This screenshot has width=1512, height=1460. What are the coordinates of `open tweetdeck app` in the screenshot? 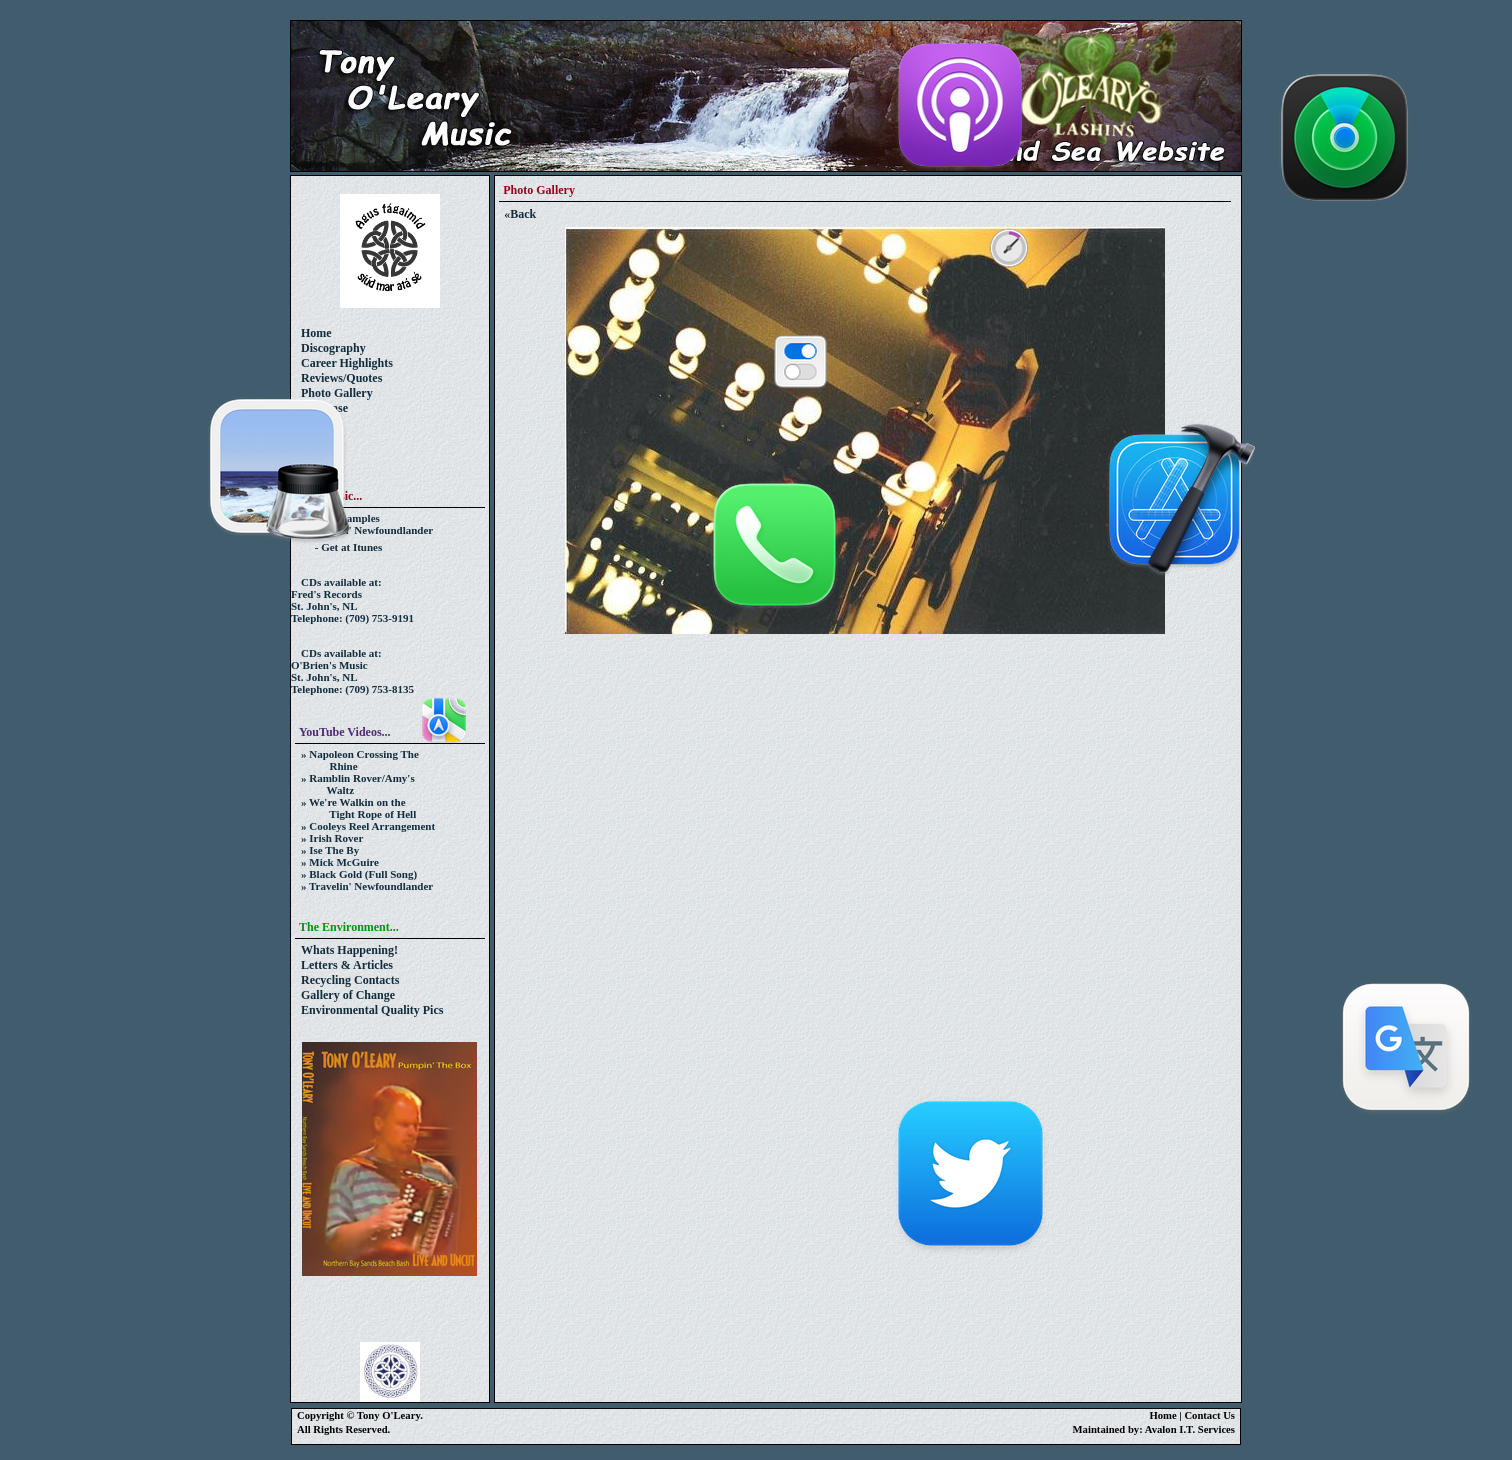 It's located at (970, 1173).